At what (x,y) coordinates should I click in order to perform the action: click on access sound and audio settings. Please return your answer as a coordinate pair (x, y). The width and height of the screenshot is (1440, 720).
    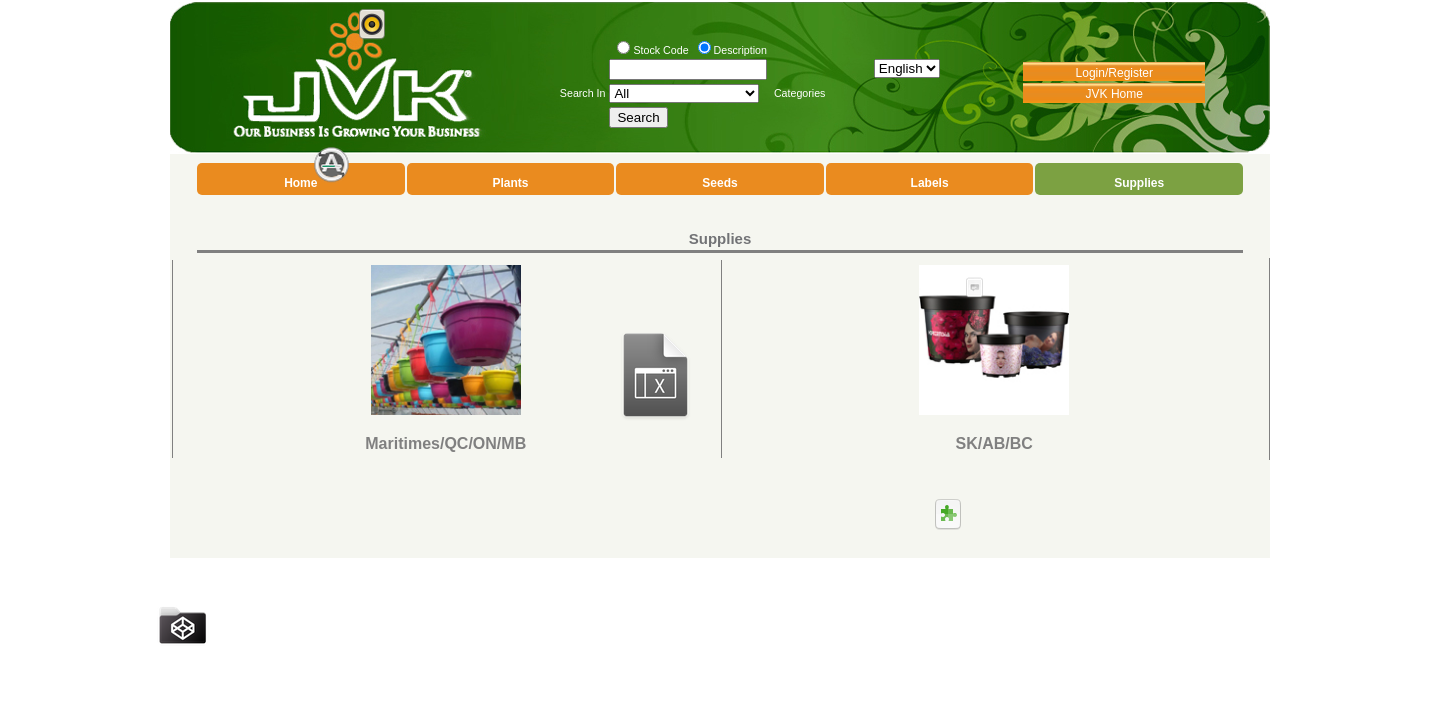
    Looking at the image, I should click on (372, 24).